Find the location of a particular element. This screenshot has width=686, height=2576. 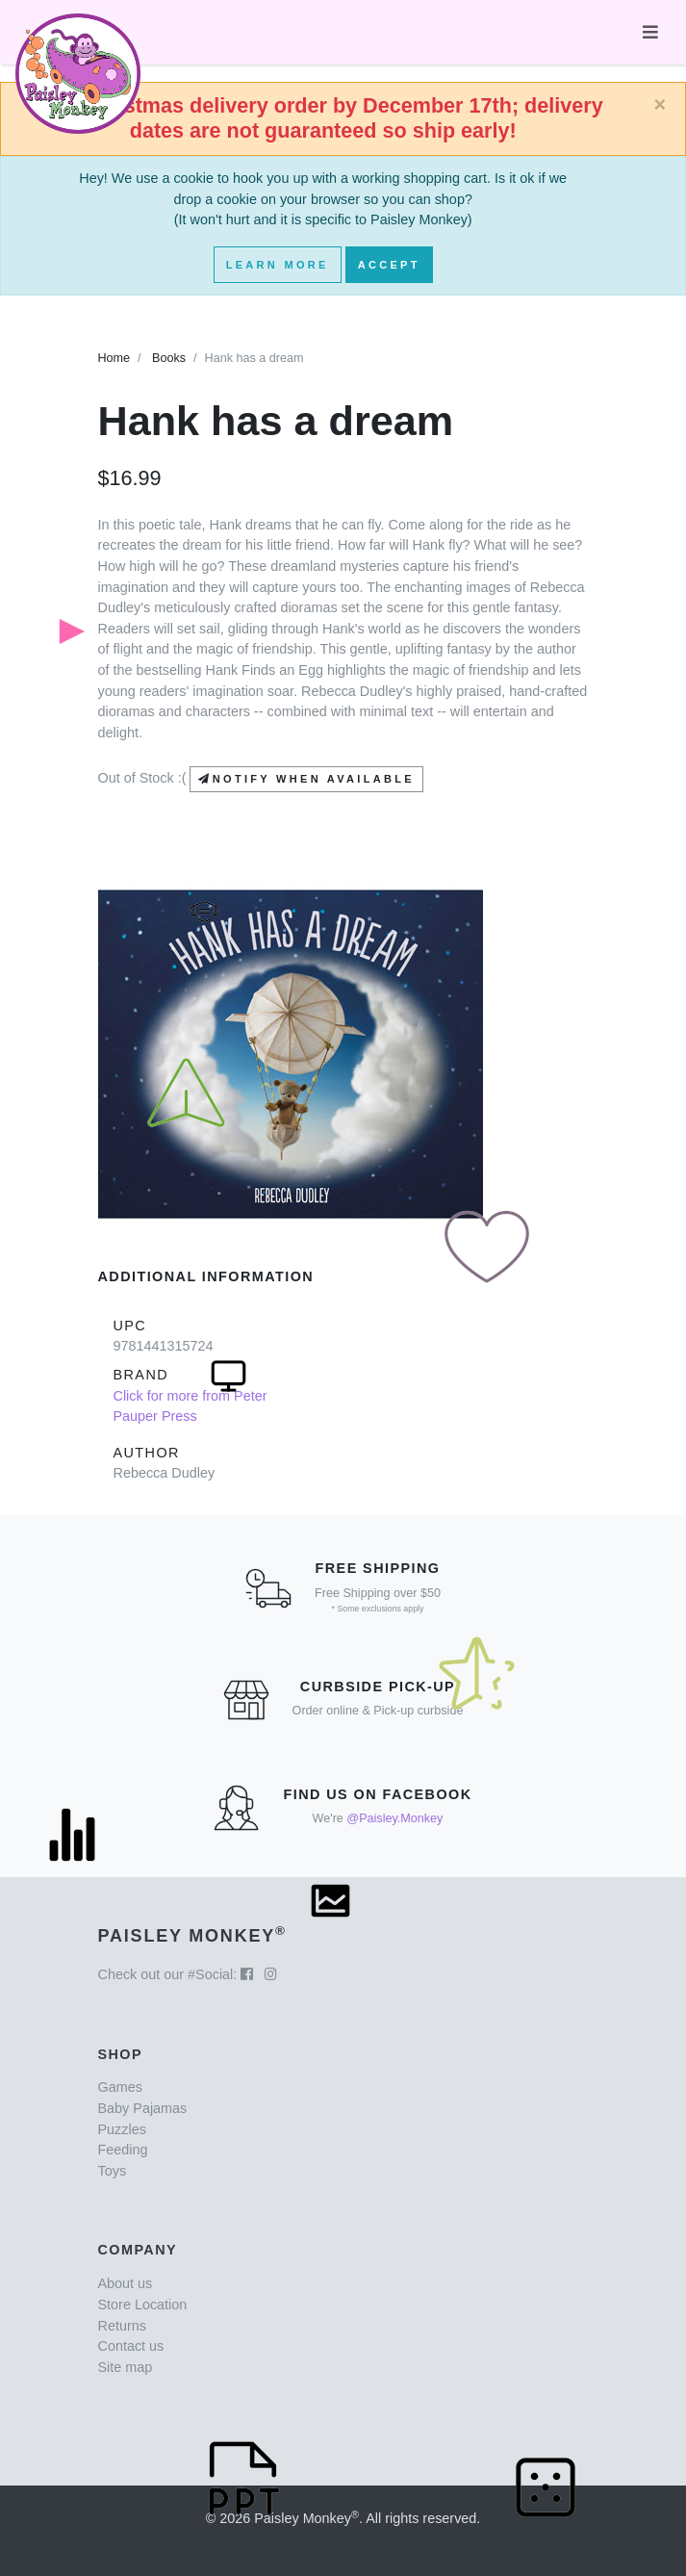

send a message is located at coordinates (186, 1094).